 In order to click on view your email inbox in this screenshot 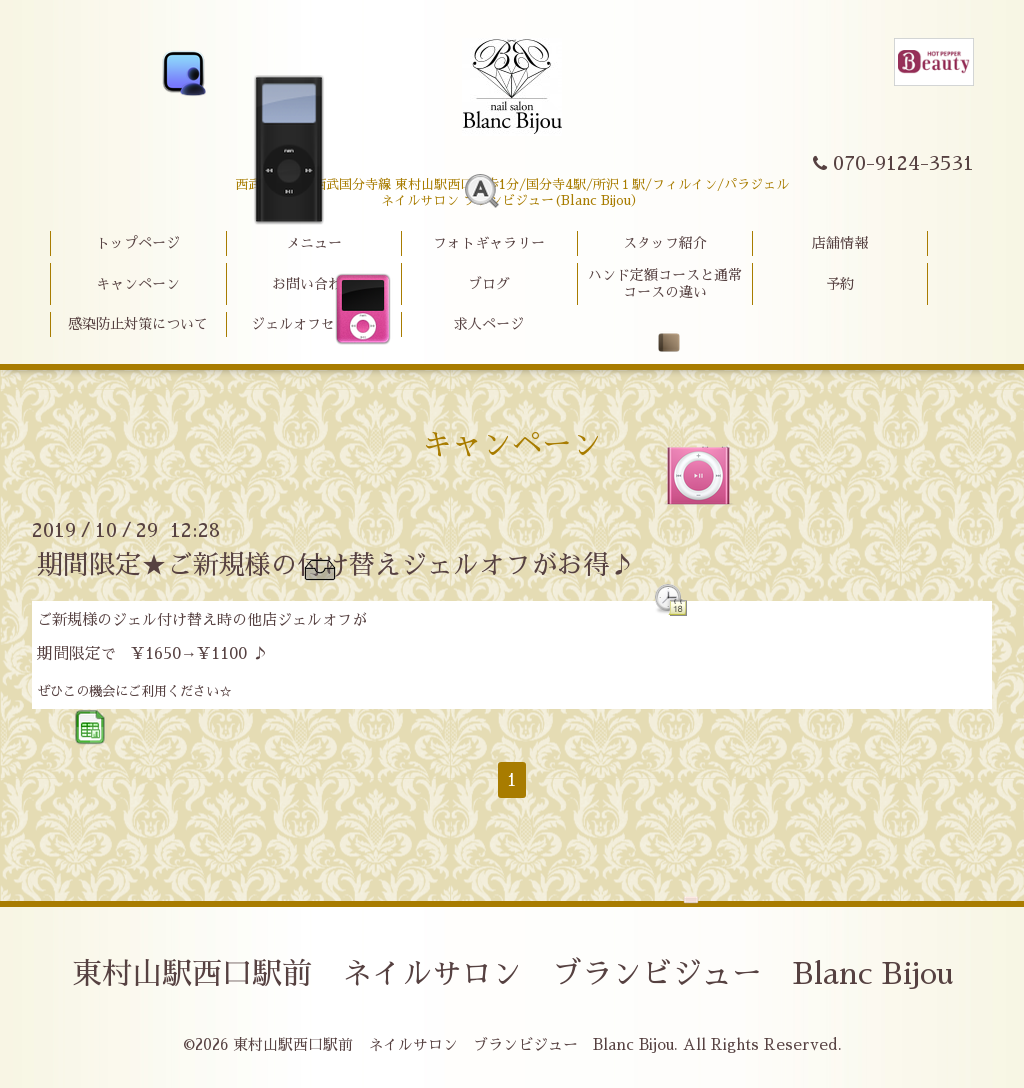, I will do `click(320, 570)`.